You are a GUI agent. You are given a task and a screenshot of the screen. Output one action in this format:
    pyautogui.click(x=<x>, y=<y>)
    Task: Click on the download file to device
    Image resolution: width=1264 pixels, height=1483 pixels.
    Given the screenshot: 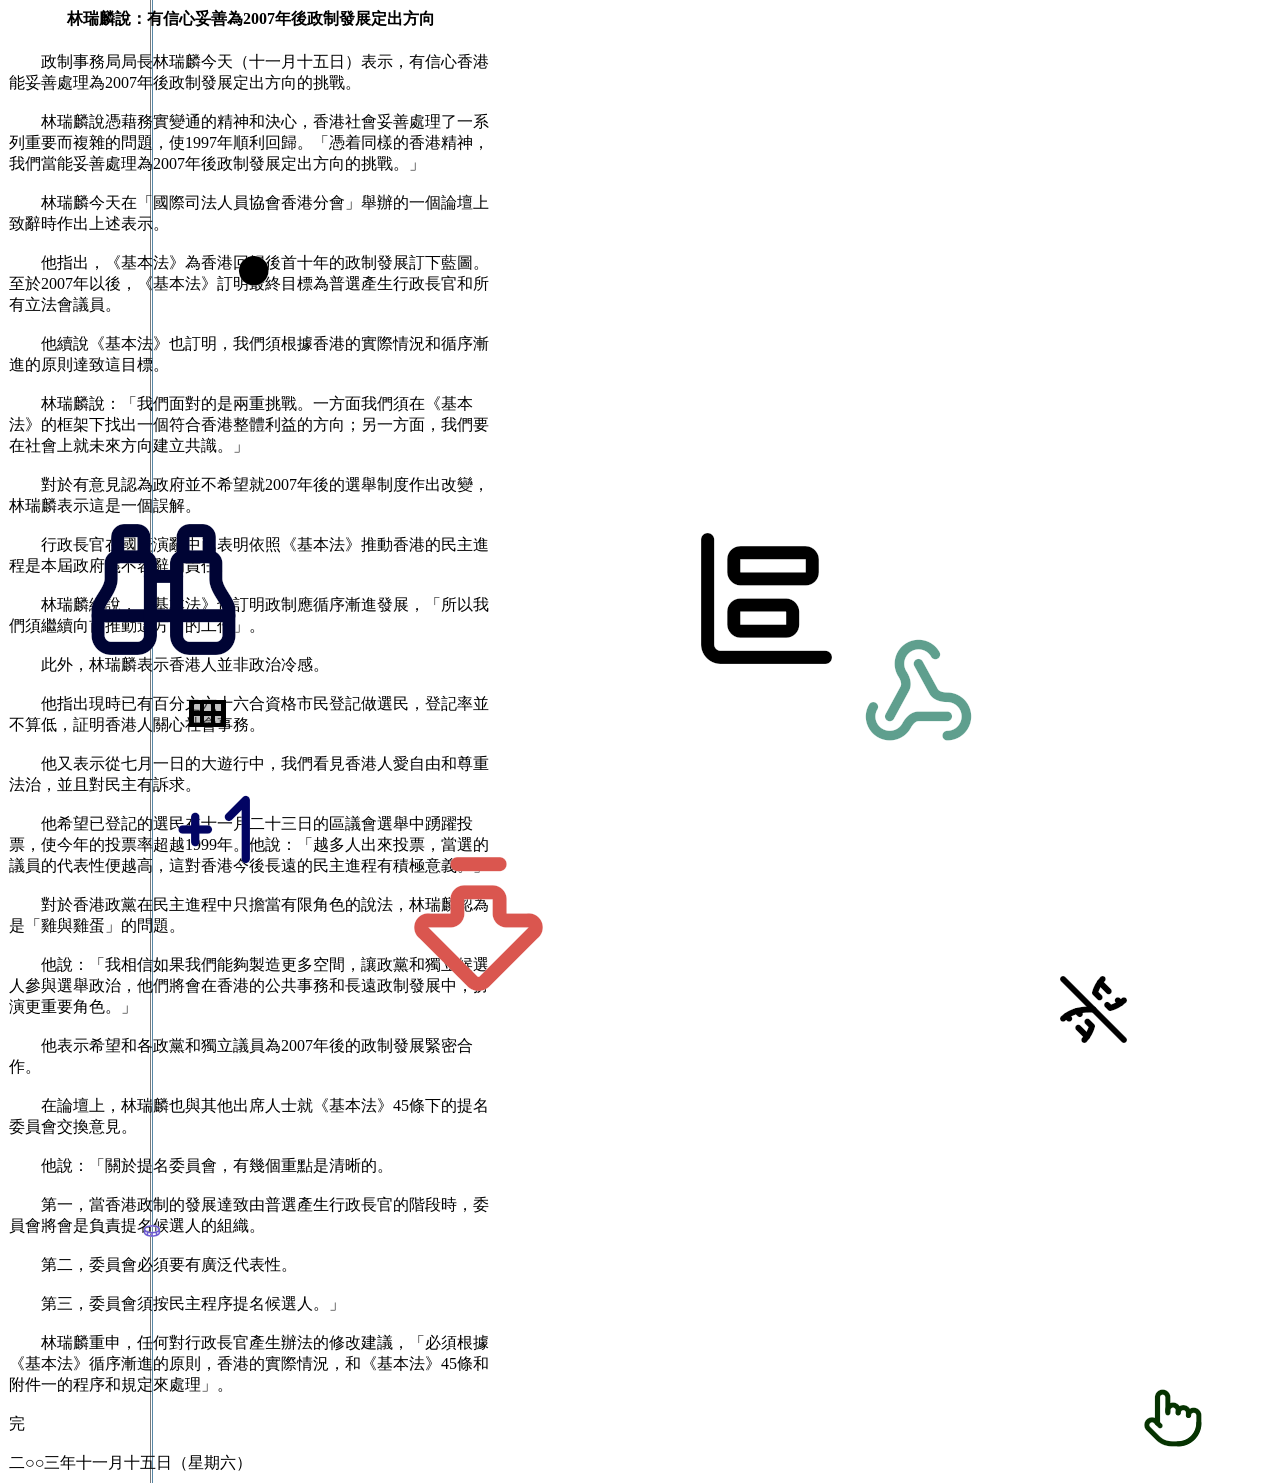 What is the action you would take?
    pyautogui.click(x=478, y=920)
    